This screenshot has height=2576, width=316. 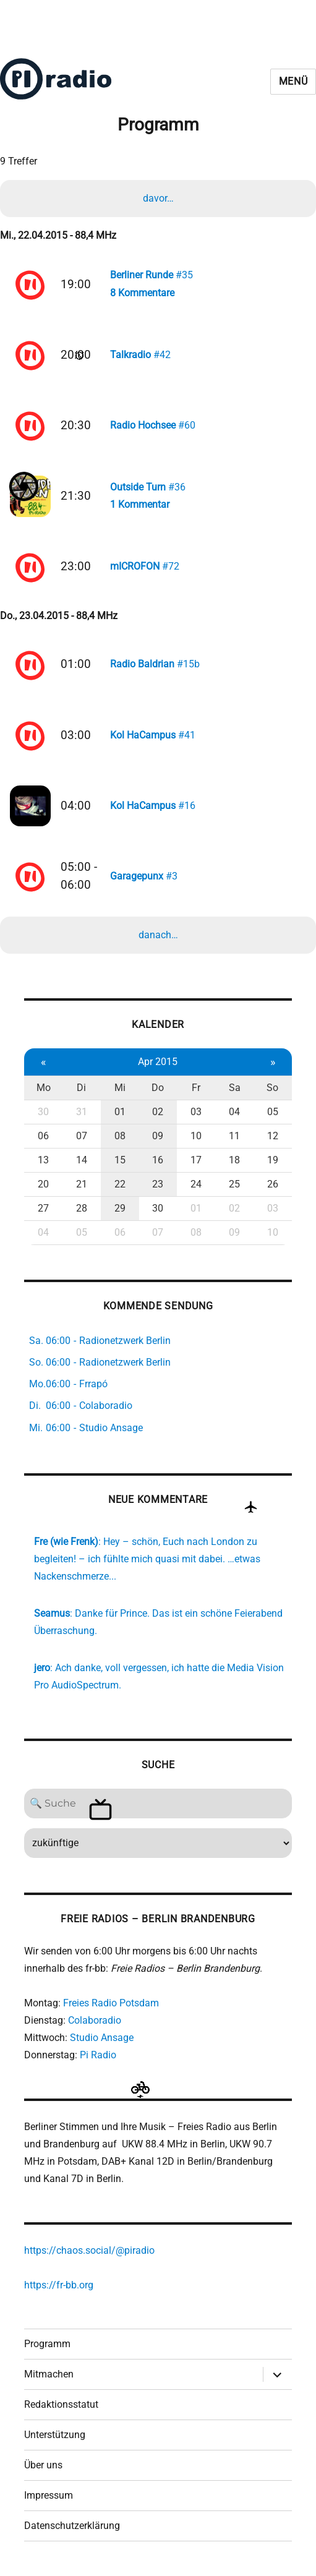 What do you see at coordinates (100, 1810) in the screenshot?
I see `access tv or video streaming options` at bounding box center [100, 1810].